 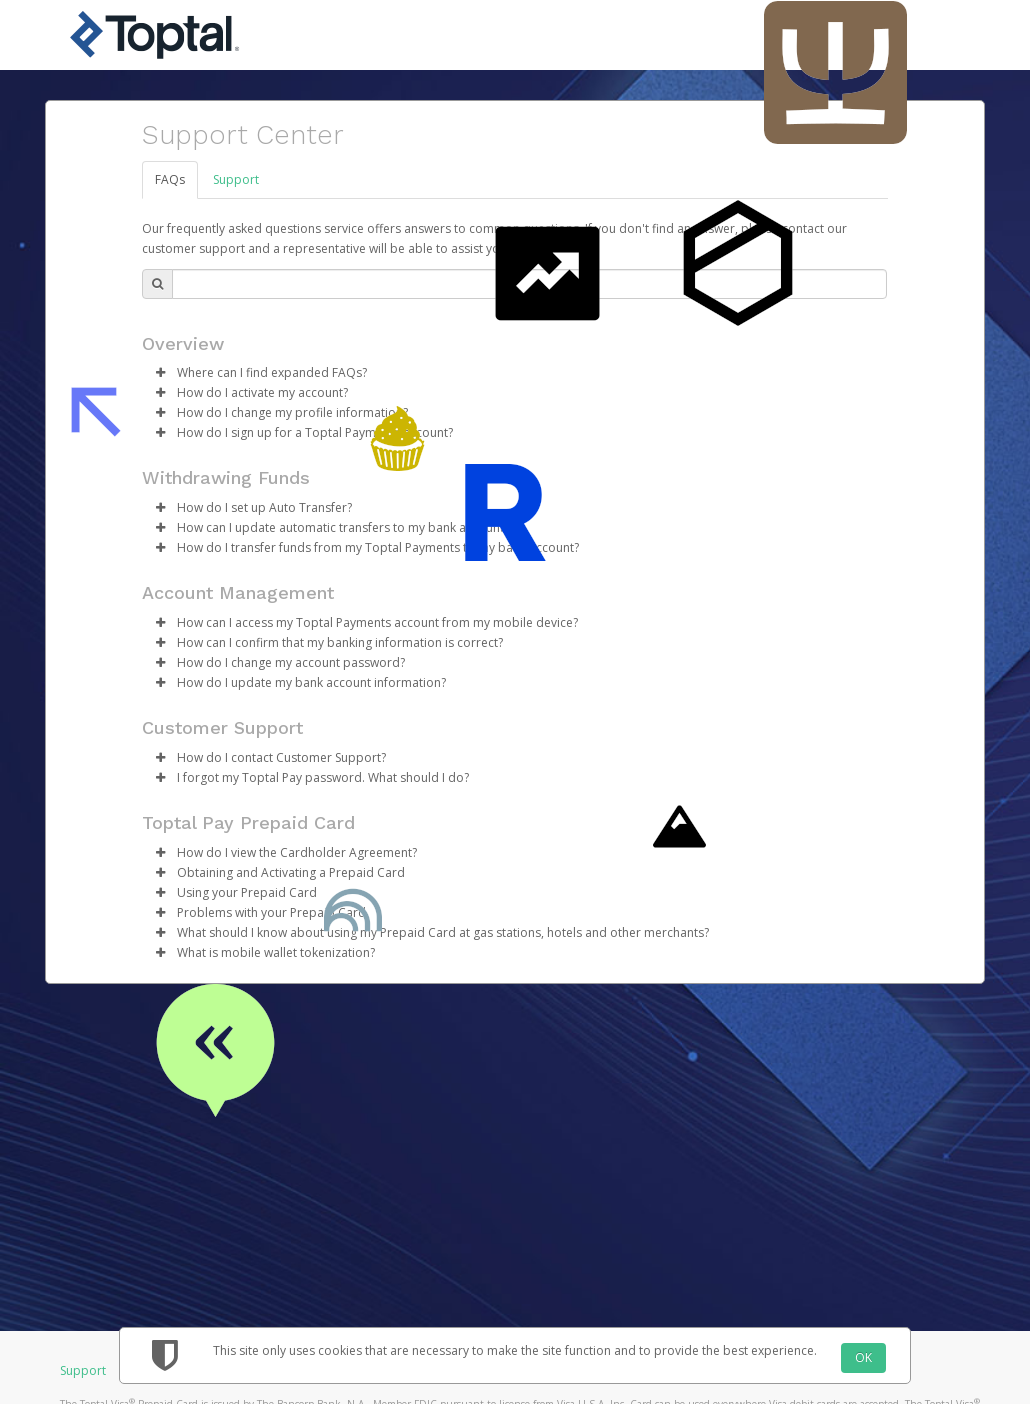 I want to click on vanilla extract css framework logo, so click(x=397, y=438).